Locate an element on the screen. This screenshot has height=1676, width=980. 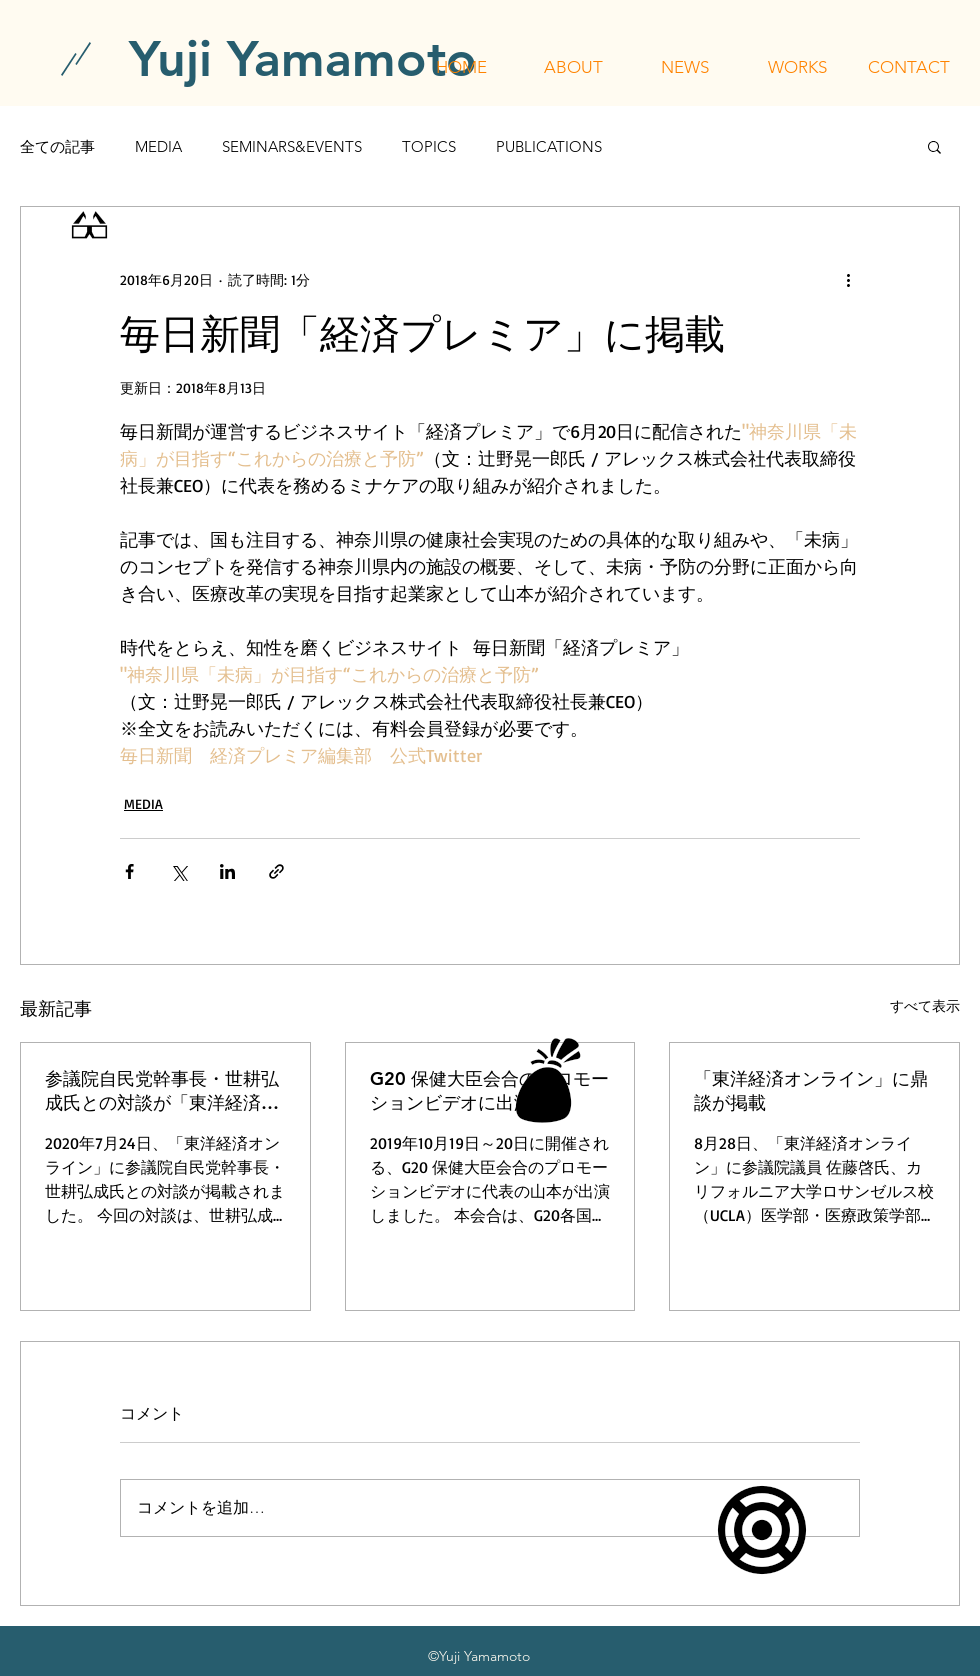
swap or exchange items in inventory is located at coordinates (549, 1080).